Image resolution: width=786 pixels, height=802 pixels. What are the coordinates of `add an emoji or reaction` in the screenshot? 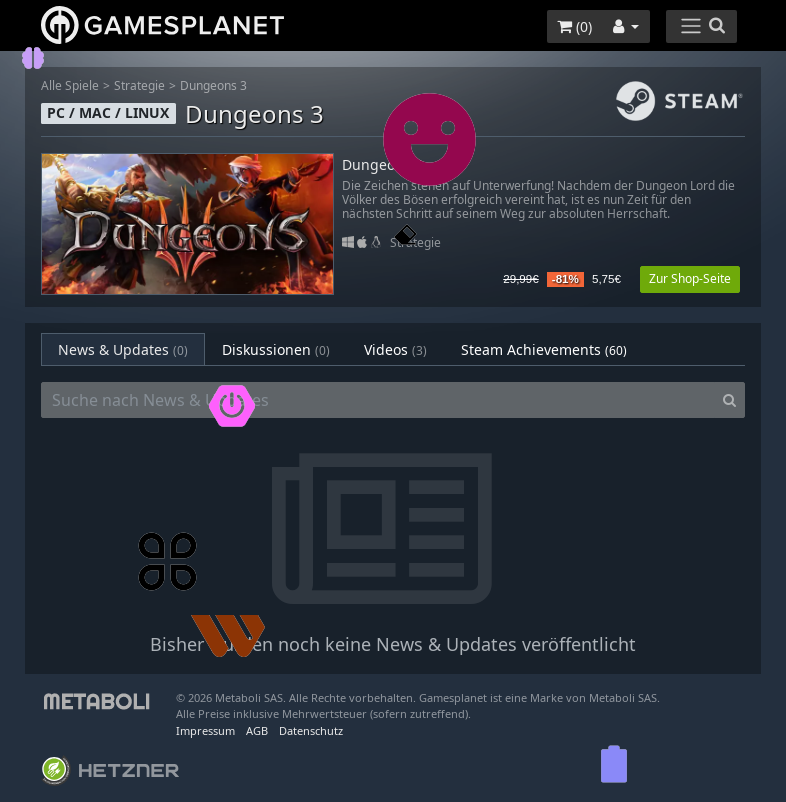 It's located at (429, 139).